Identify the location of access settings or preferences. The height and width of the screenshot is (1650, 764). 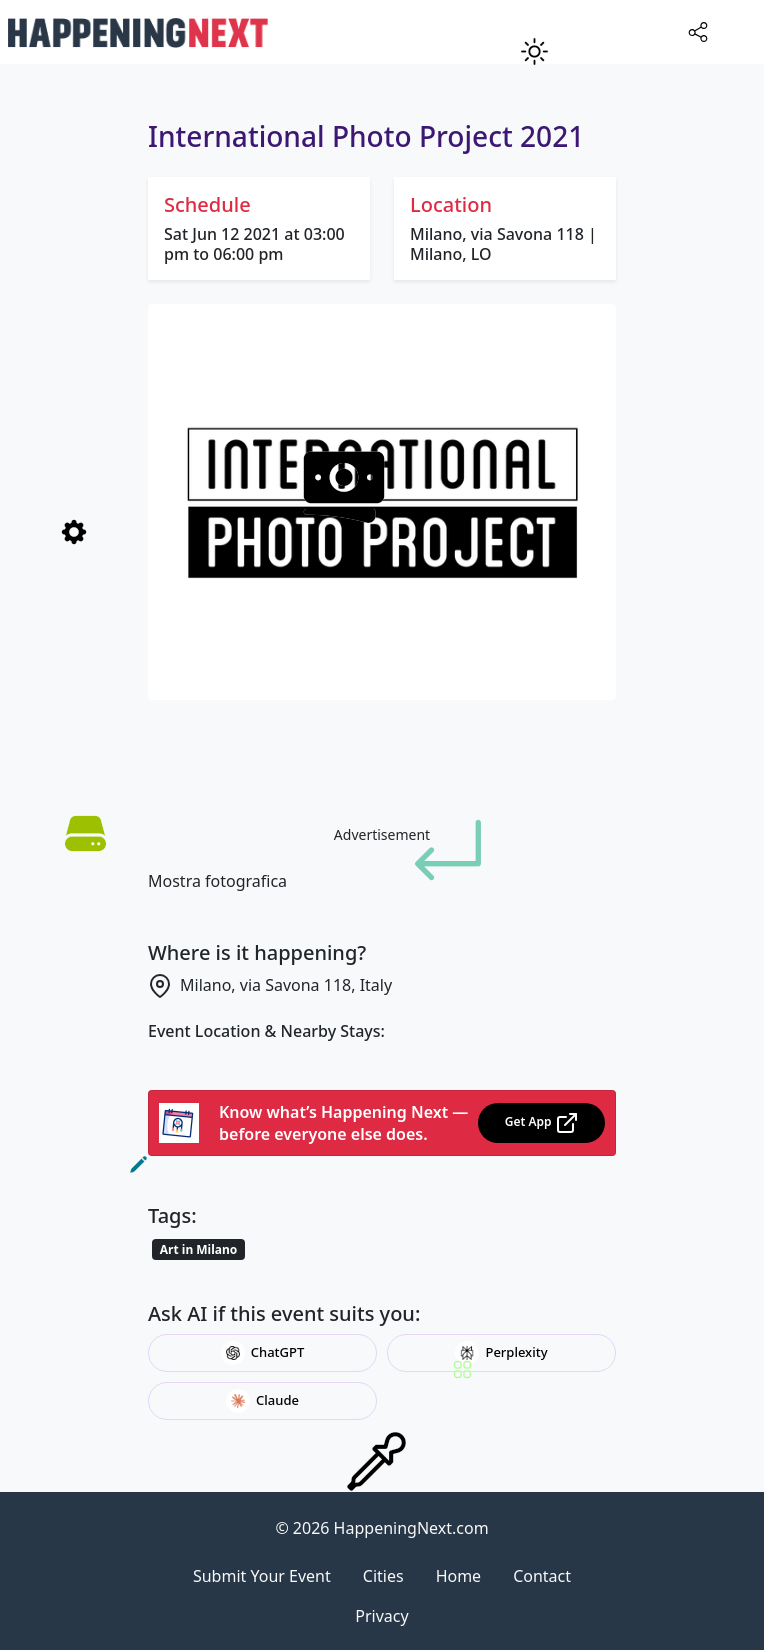
(74, 532).